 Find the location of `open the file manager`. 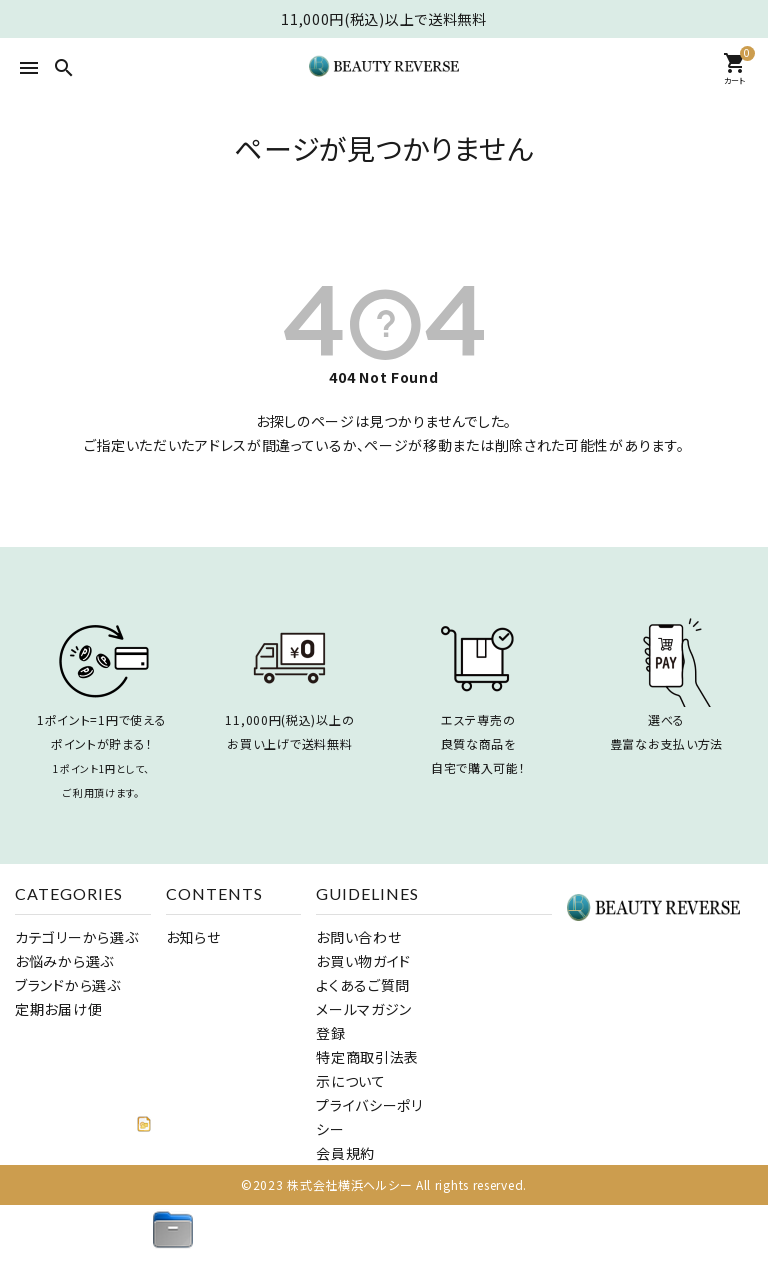

open the file manager is located at coordinates (173, 1229).